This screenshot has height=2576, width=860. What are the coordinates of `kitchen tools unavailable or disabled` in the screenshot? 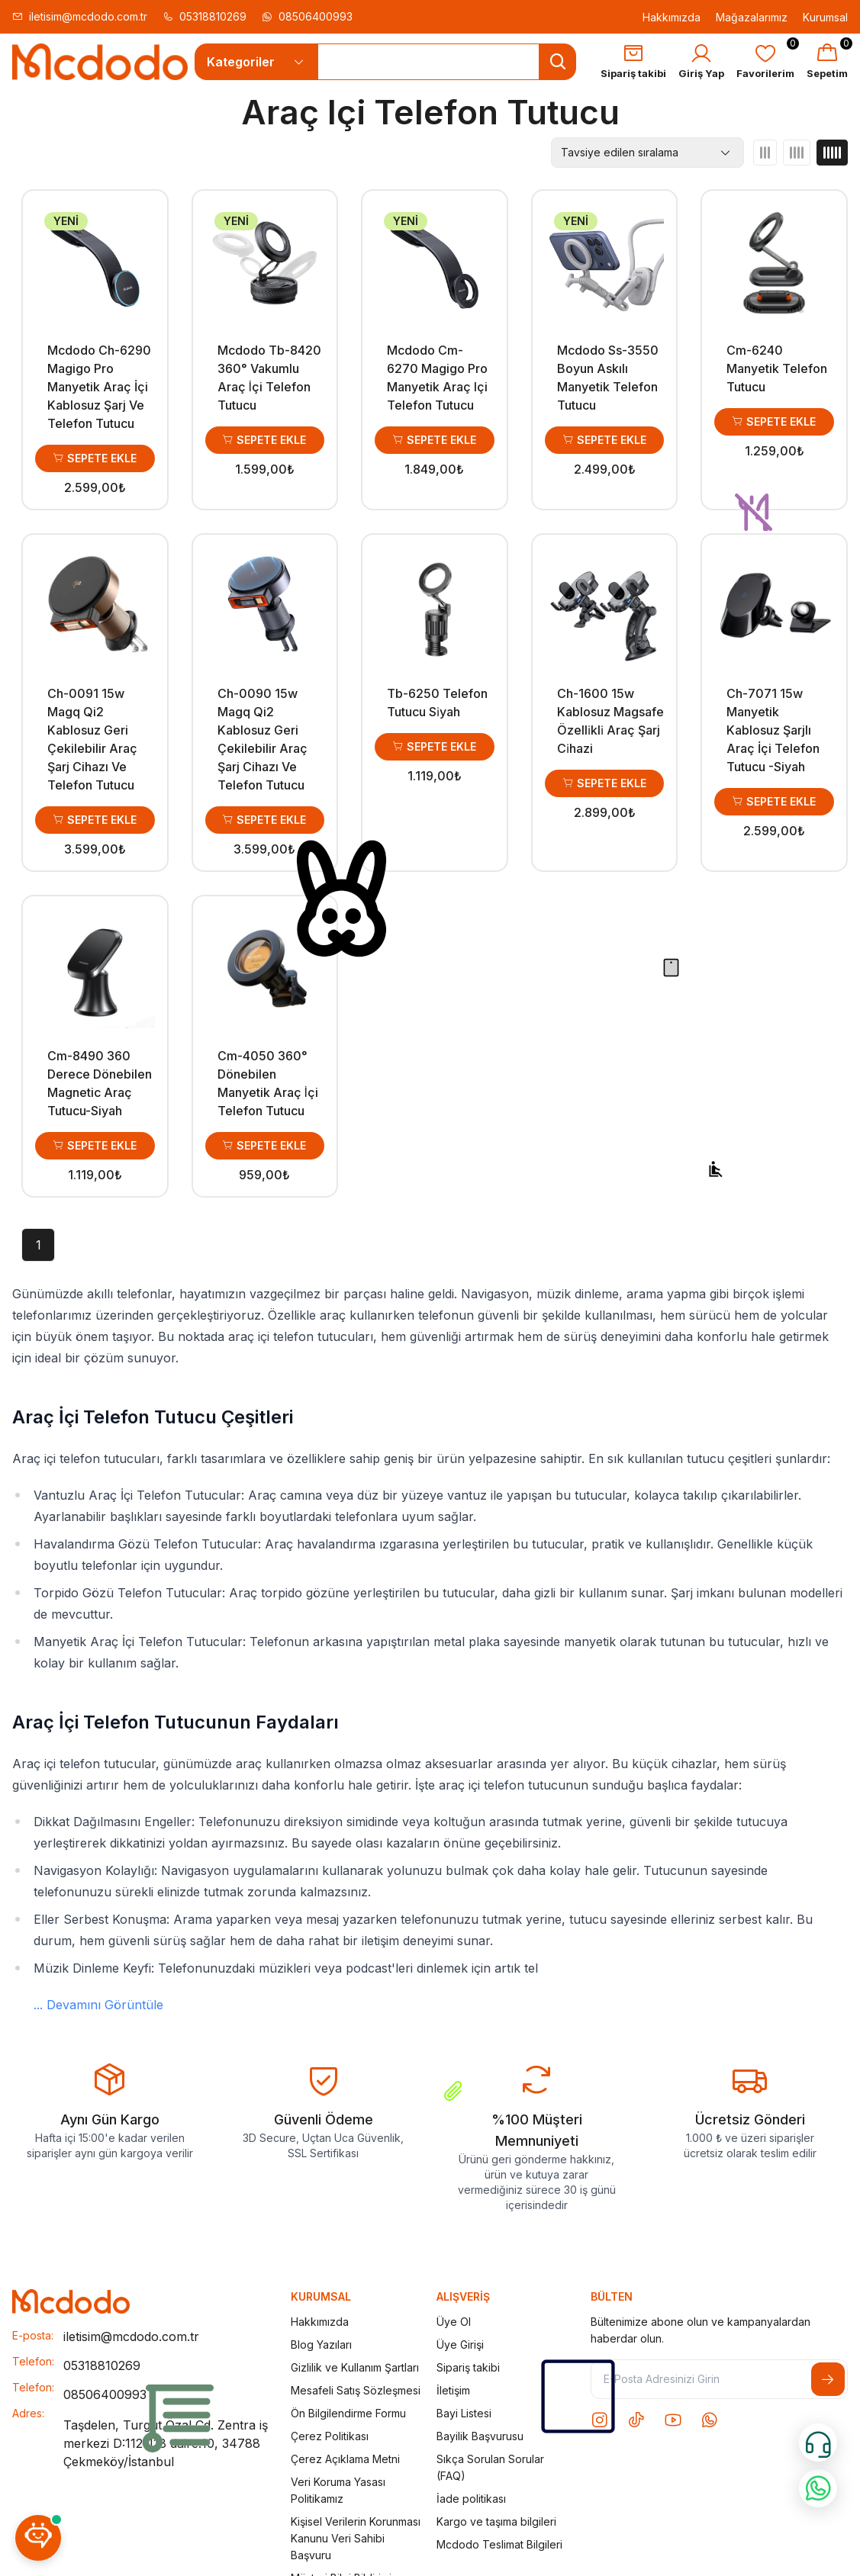 It's located at (753, 512).